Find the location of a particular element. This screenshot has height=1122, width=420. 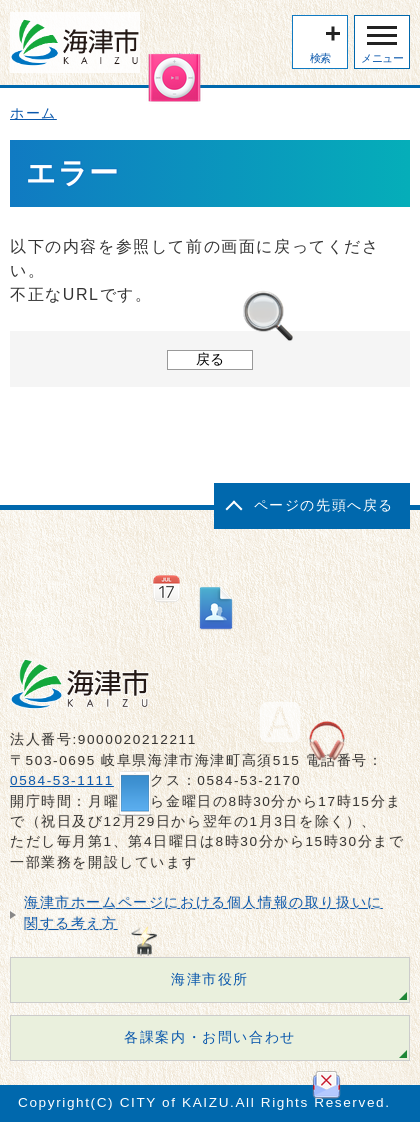

user data or contacts file is located at coordinates (216, 608).